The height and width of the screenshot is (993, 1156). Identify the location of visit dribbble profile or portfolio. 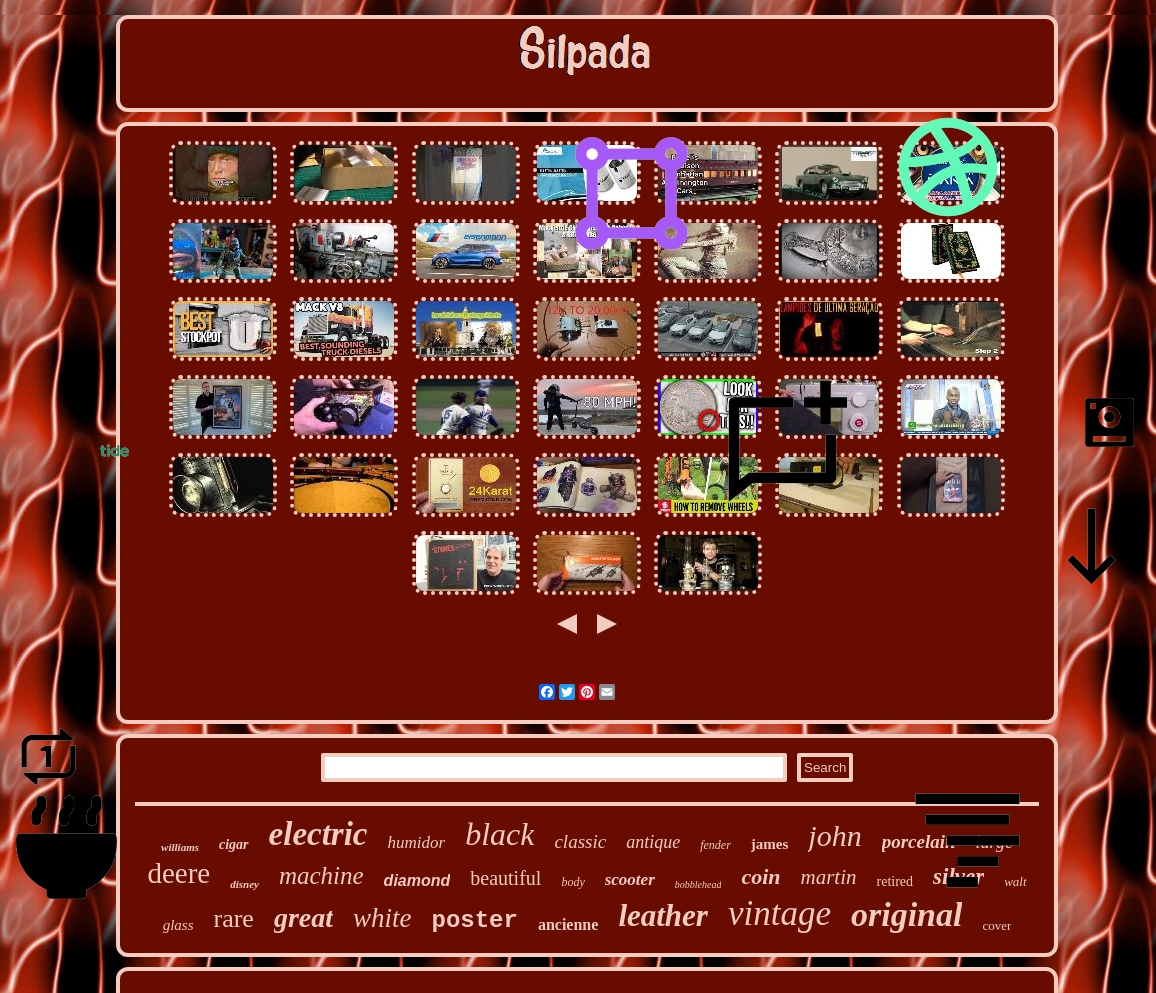
(948, 167).